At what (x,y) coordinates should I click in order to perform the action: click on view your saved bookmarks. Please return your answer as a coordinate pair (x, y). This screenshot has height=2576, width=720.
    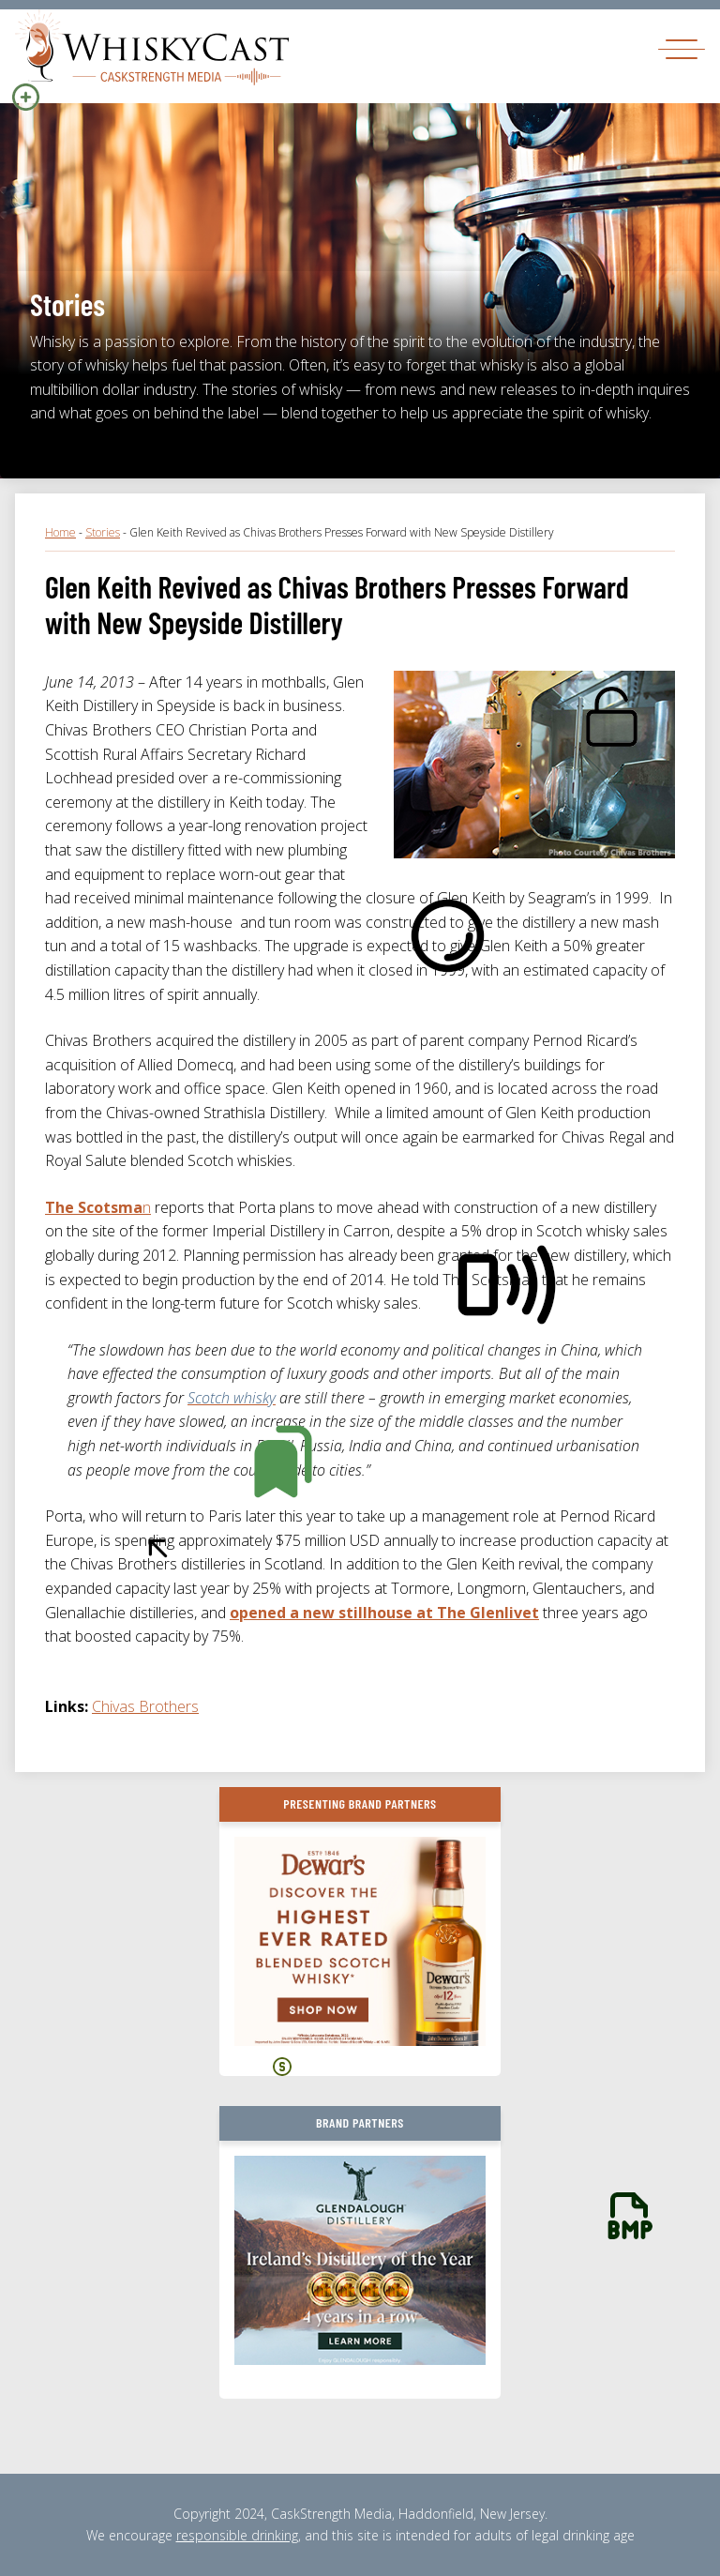
    Looking at the image, I should click on (283, 1462).